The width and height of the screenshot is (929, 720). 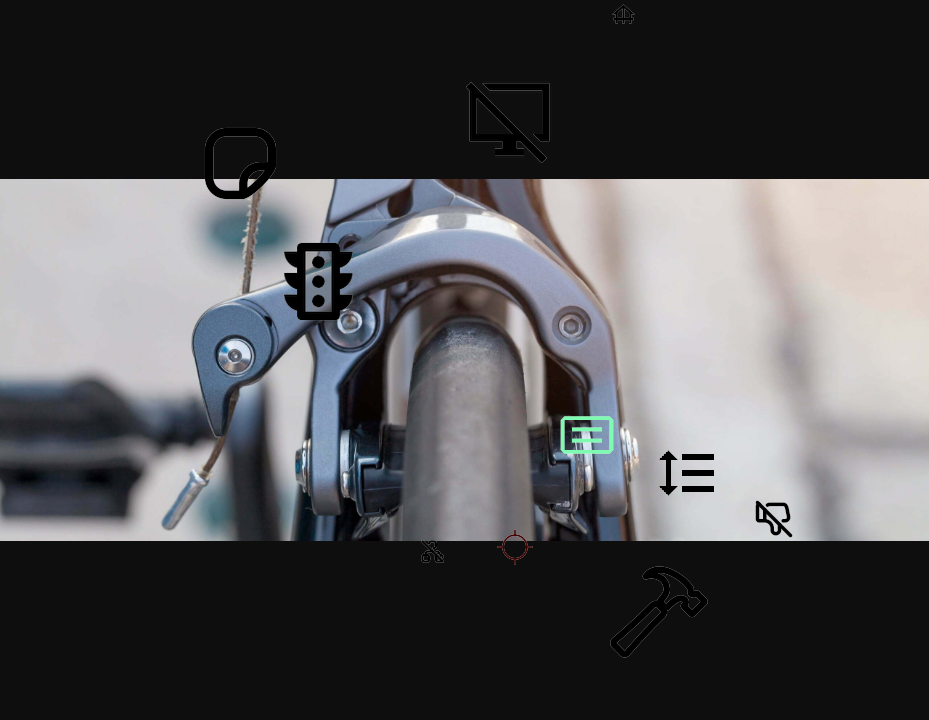 I want to click on dislike feature is disabled or unavailable, so click(x=774, y=519).